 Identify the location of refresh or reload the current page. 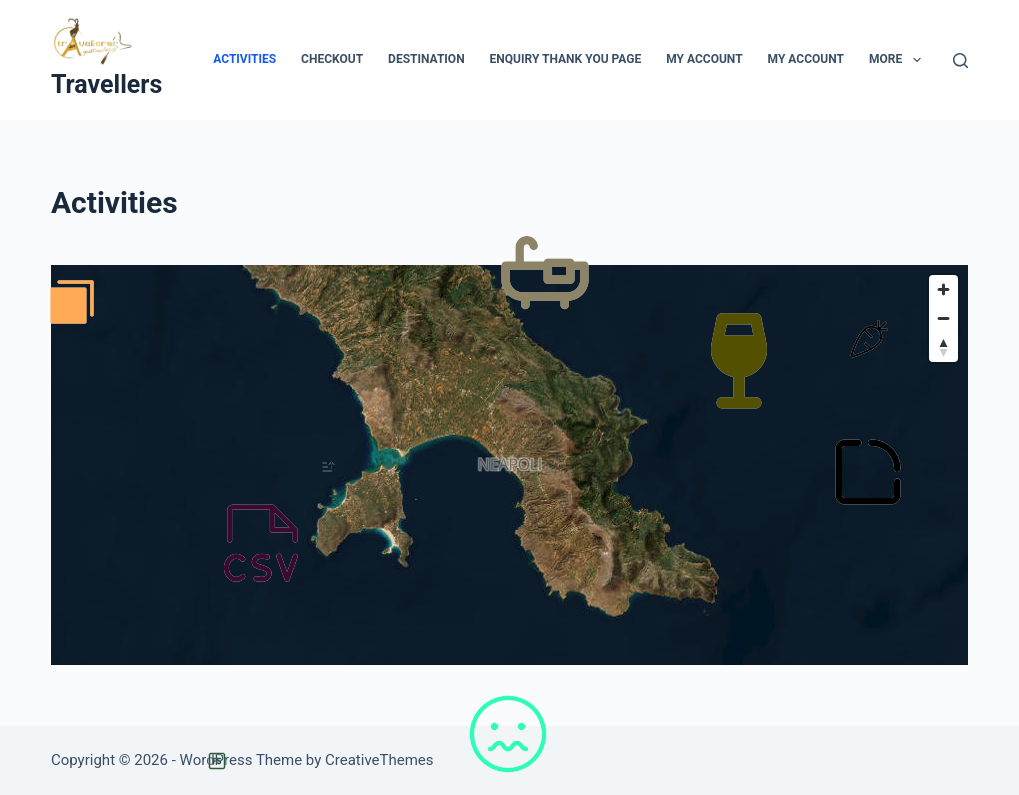
(217, 761).